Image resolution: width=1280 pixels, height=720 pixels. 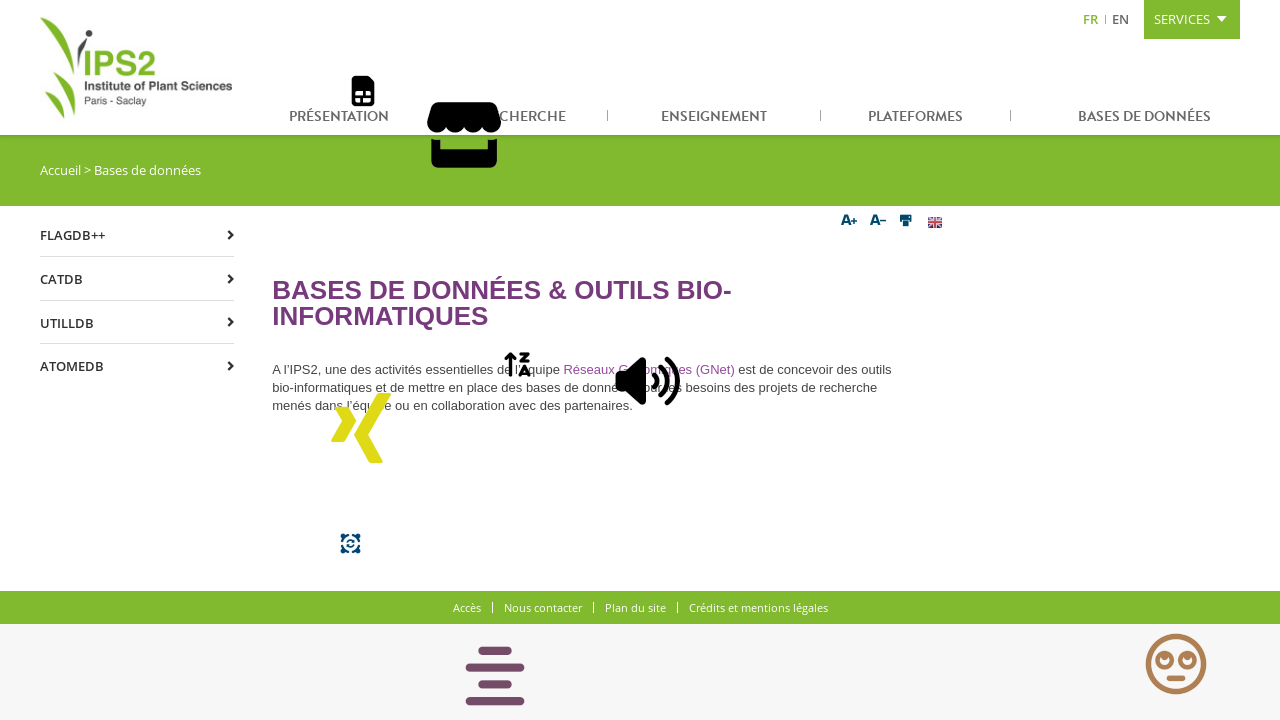 I want to click on center align text, so click(x=495, y=676).